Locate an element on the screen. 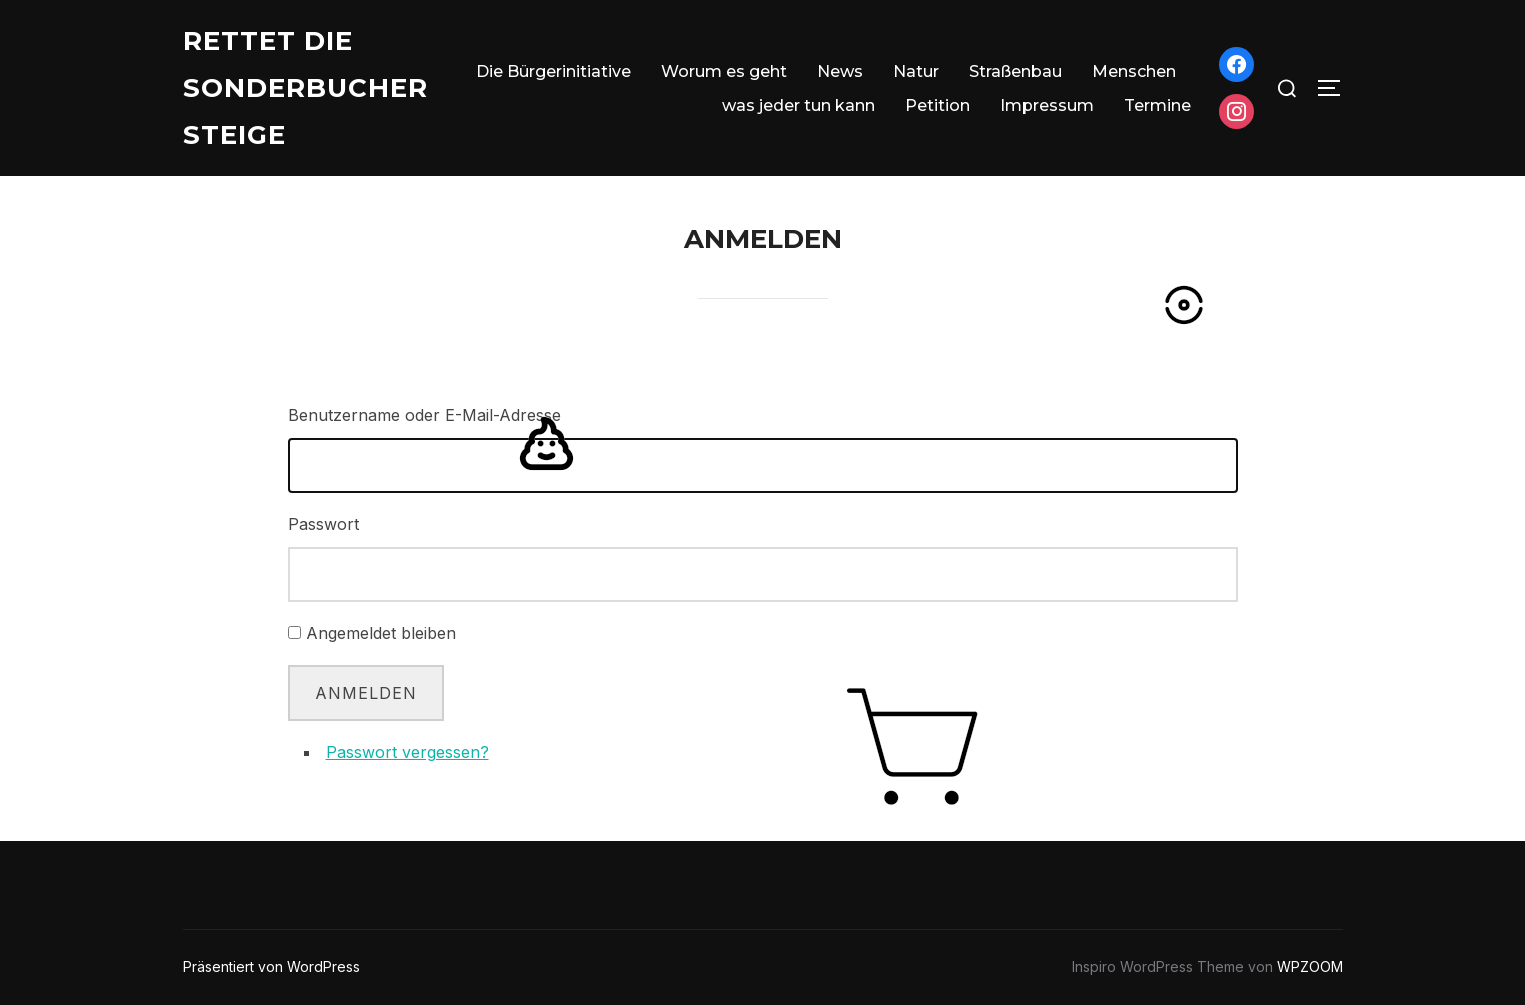 The width and height of the screenshot is (1525, 1005). adjust level or alignment settings is located at coordinates (1184, 305).